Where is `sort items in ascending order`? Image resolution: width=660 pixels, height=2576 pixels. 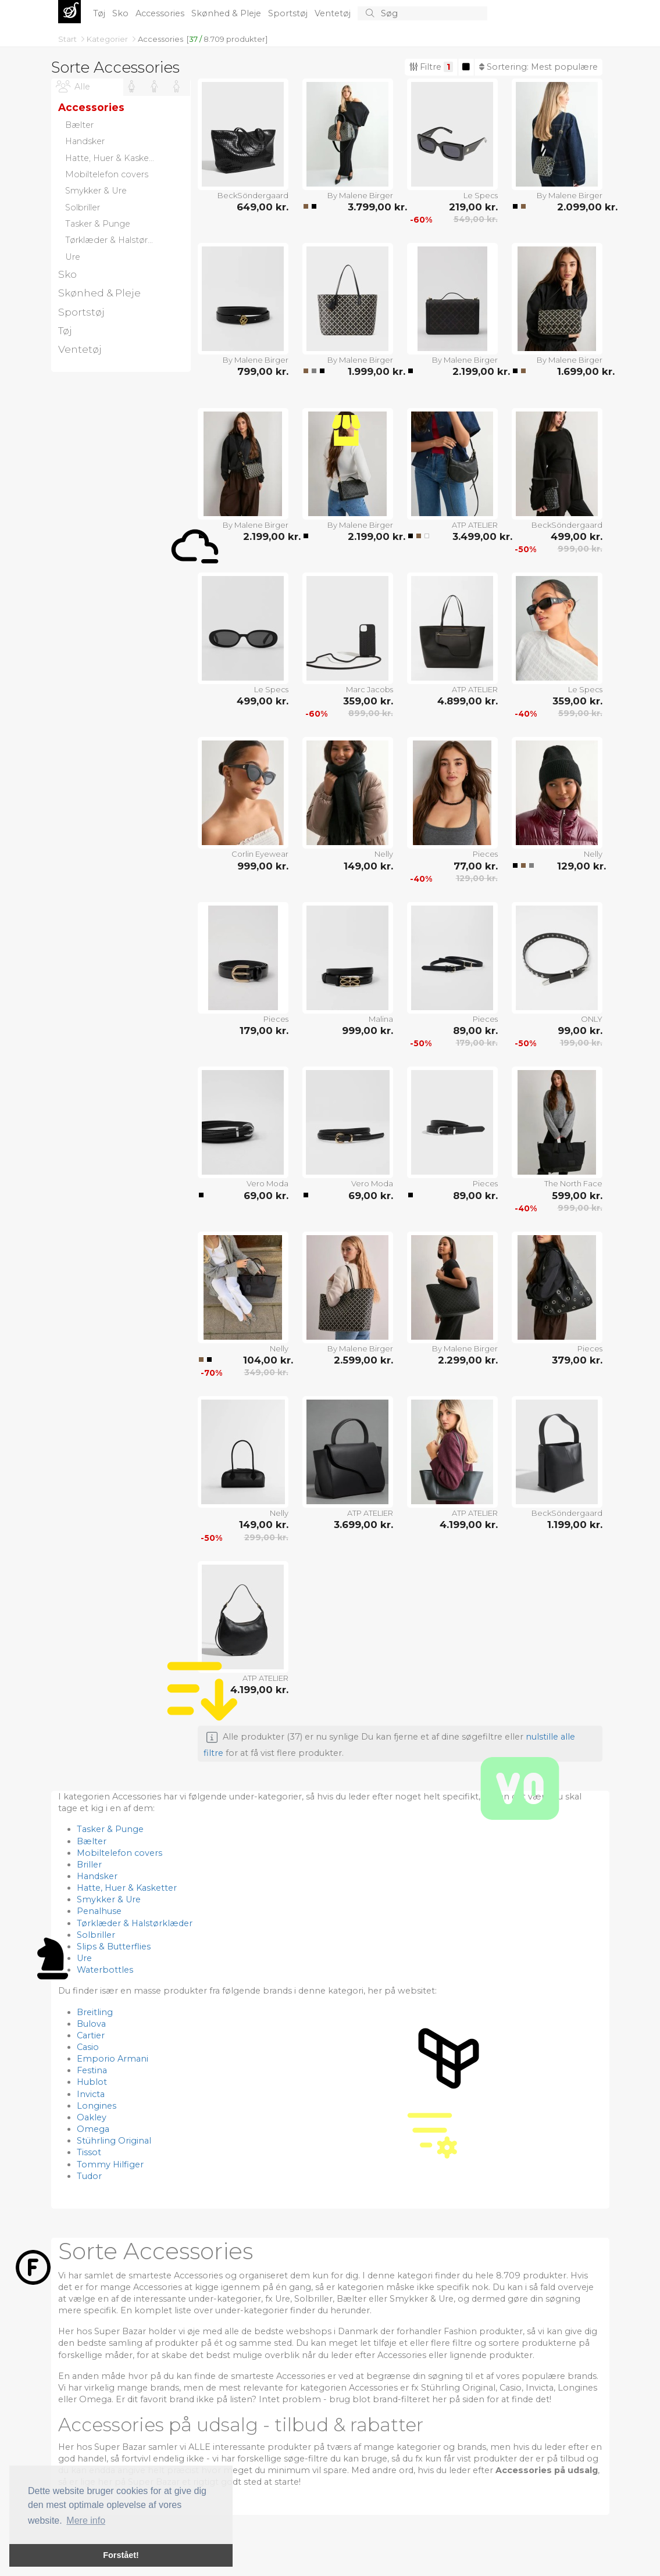 sort items in ascending order is located at coordinates (199, 1688).